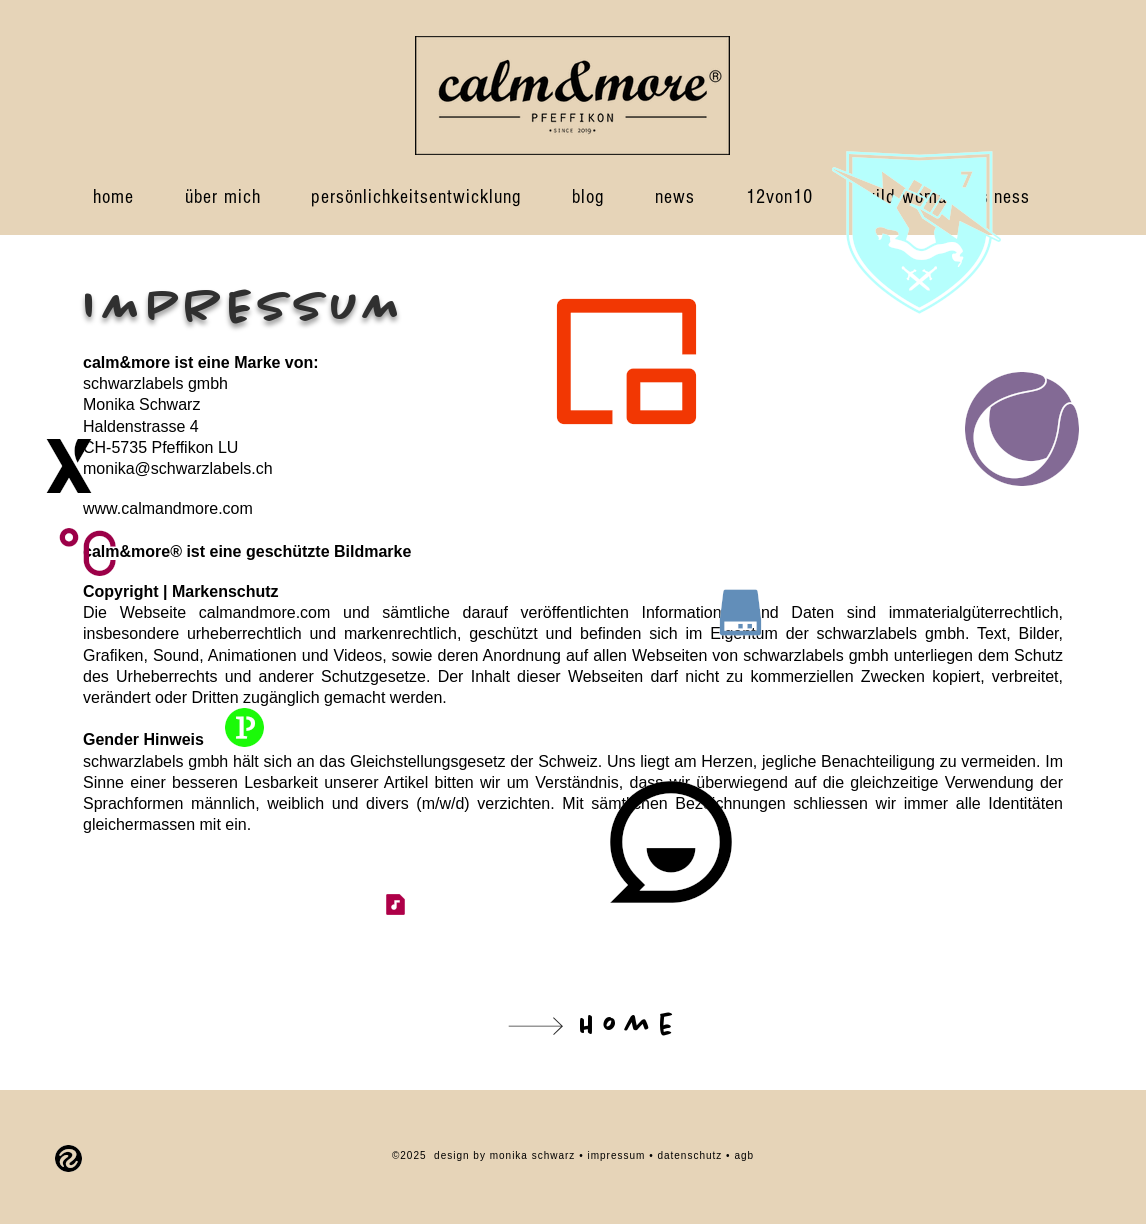 This screenshot has width=1146, height=1224. I want to click on indicates temperature displayed in celsius, so click(89, 552).